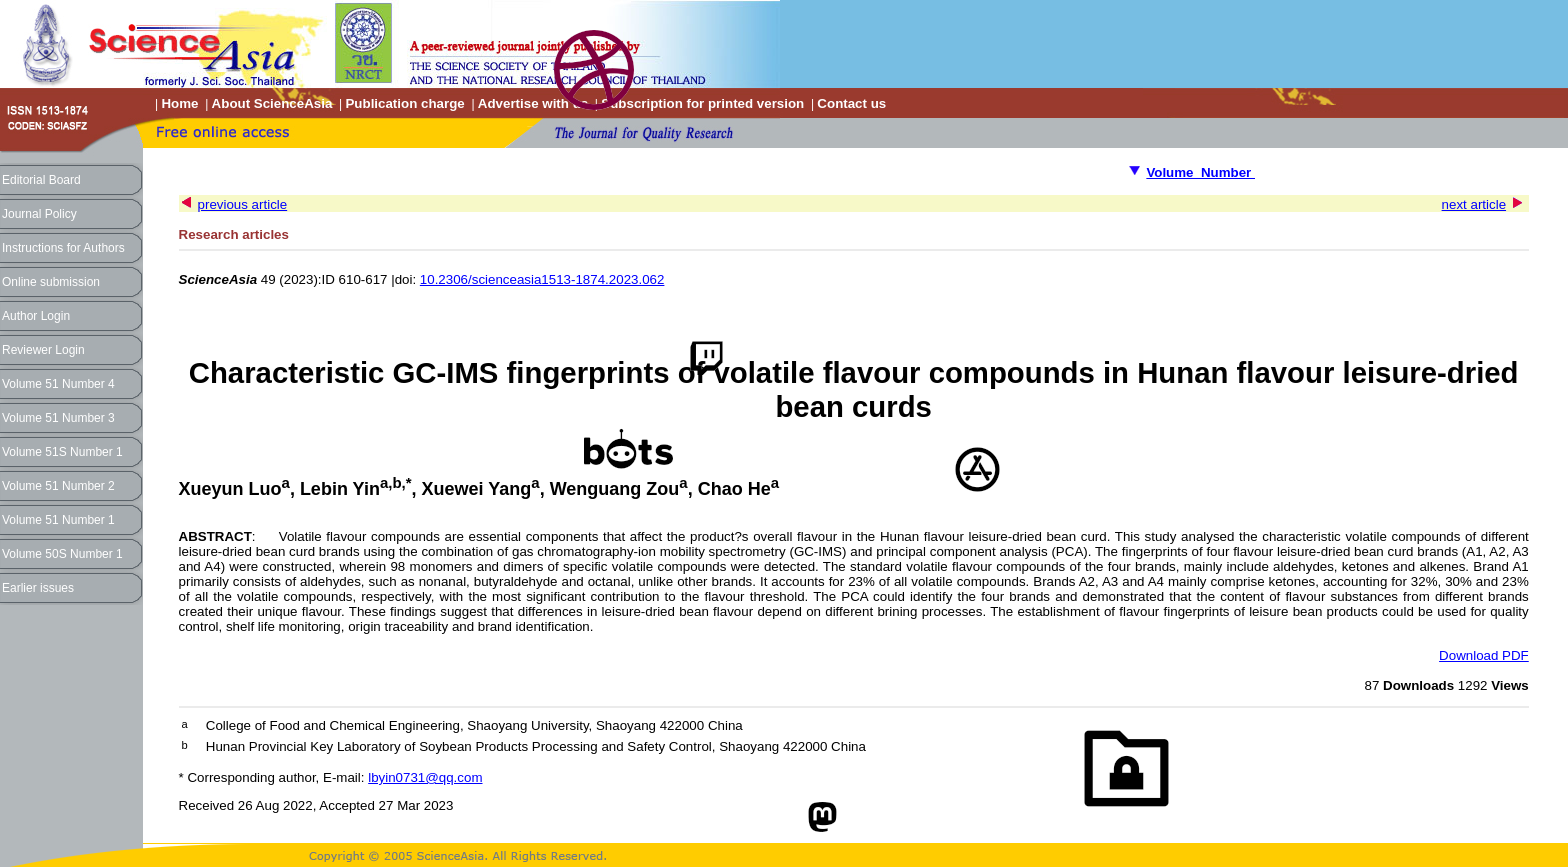 This screenshot has width=1568, height=867. I want to click on open the Twitch app, so click(706, 357).